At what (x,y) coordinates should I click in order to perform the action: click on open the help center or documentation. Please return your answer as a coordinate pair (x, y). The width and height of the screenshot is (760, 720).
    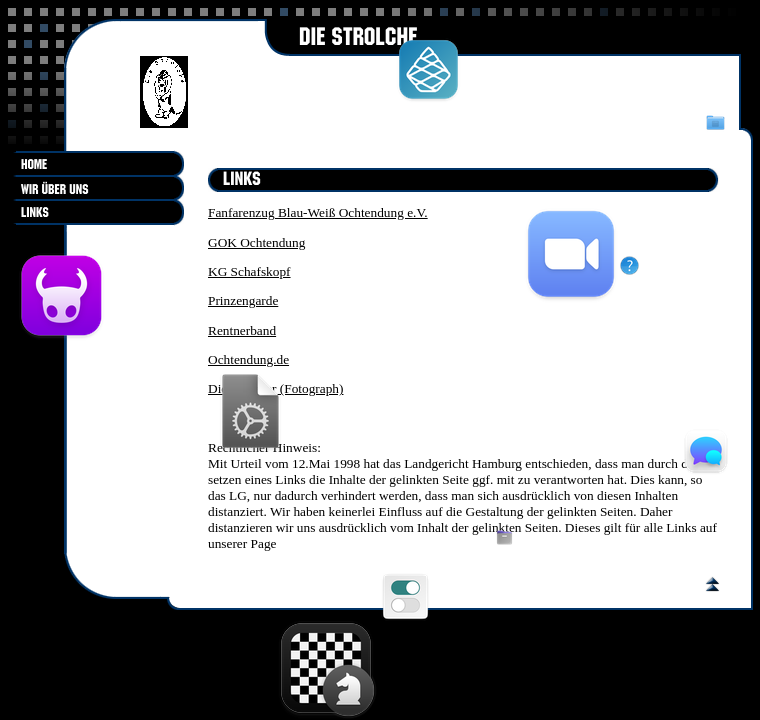
    Looking at the image, I should click on (629, 265).